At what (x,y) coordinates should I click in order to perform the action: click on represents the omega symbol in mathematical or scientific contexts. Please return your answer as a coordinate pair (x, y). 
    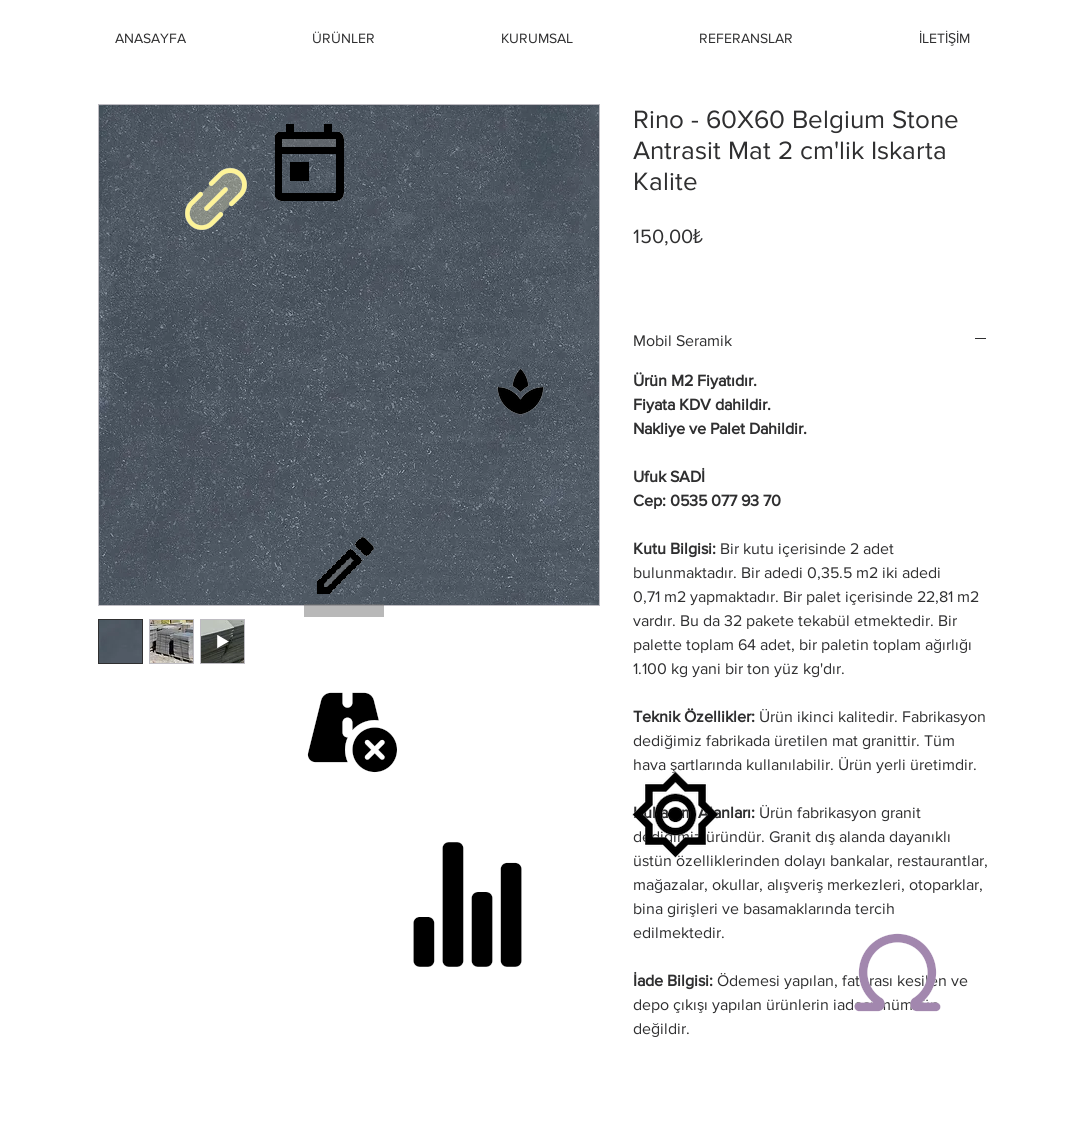
    Looking at the image, I should click on (897, 972).